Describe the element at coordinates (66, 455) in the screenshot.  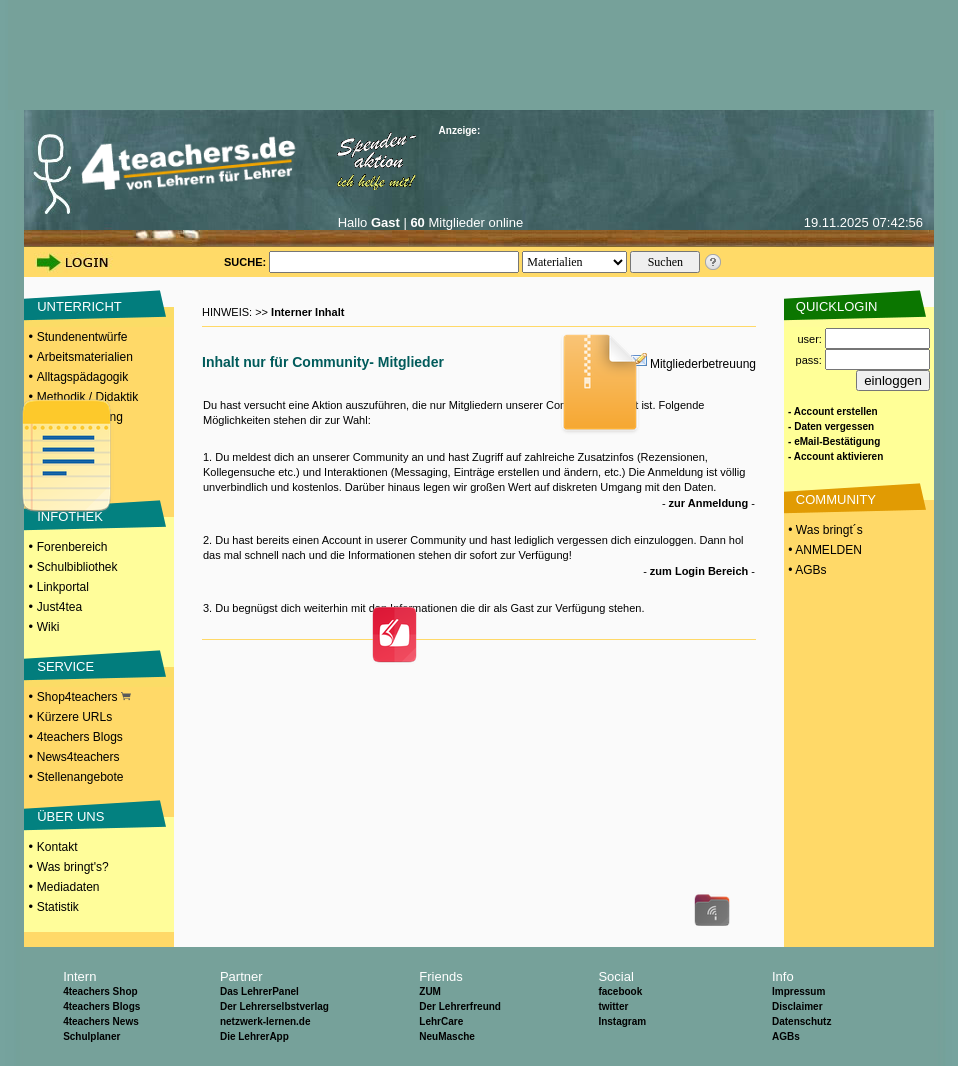
I see `open the notes app` at that location.